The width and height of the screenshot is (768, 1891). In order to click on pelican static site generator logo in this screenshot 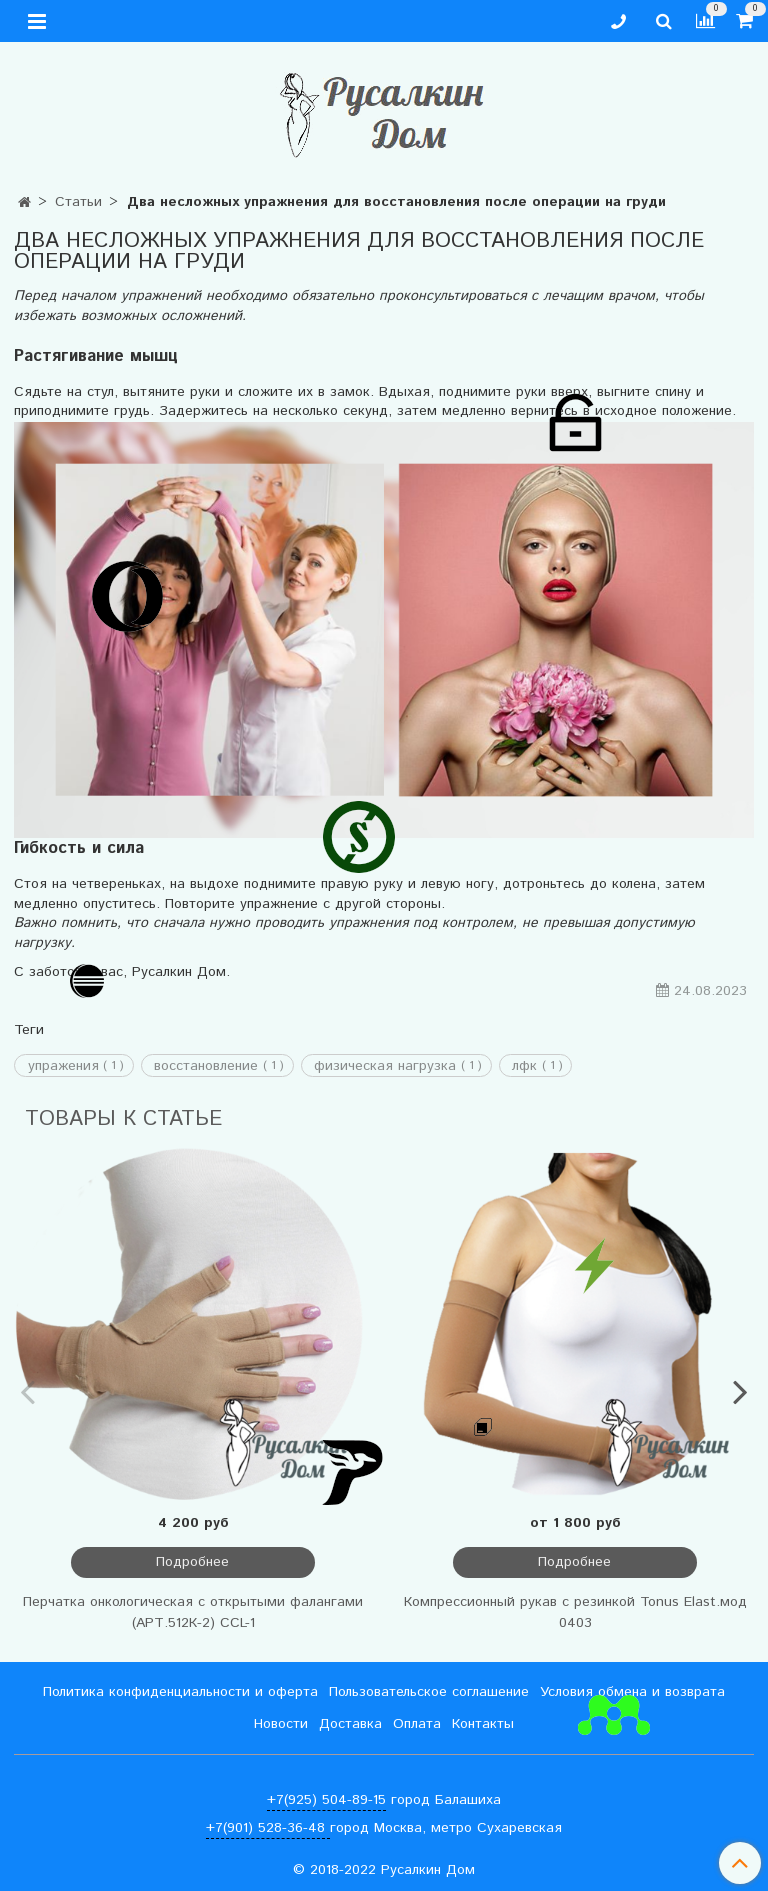, I will do `click(352, 1472)`.